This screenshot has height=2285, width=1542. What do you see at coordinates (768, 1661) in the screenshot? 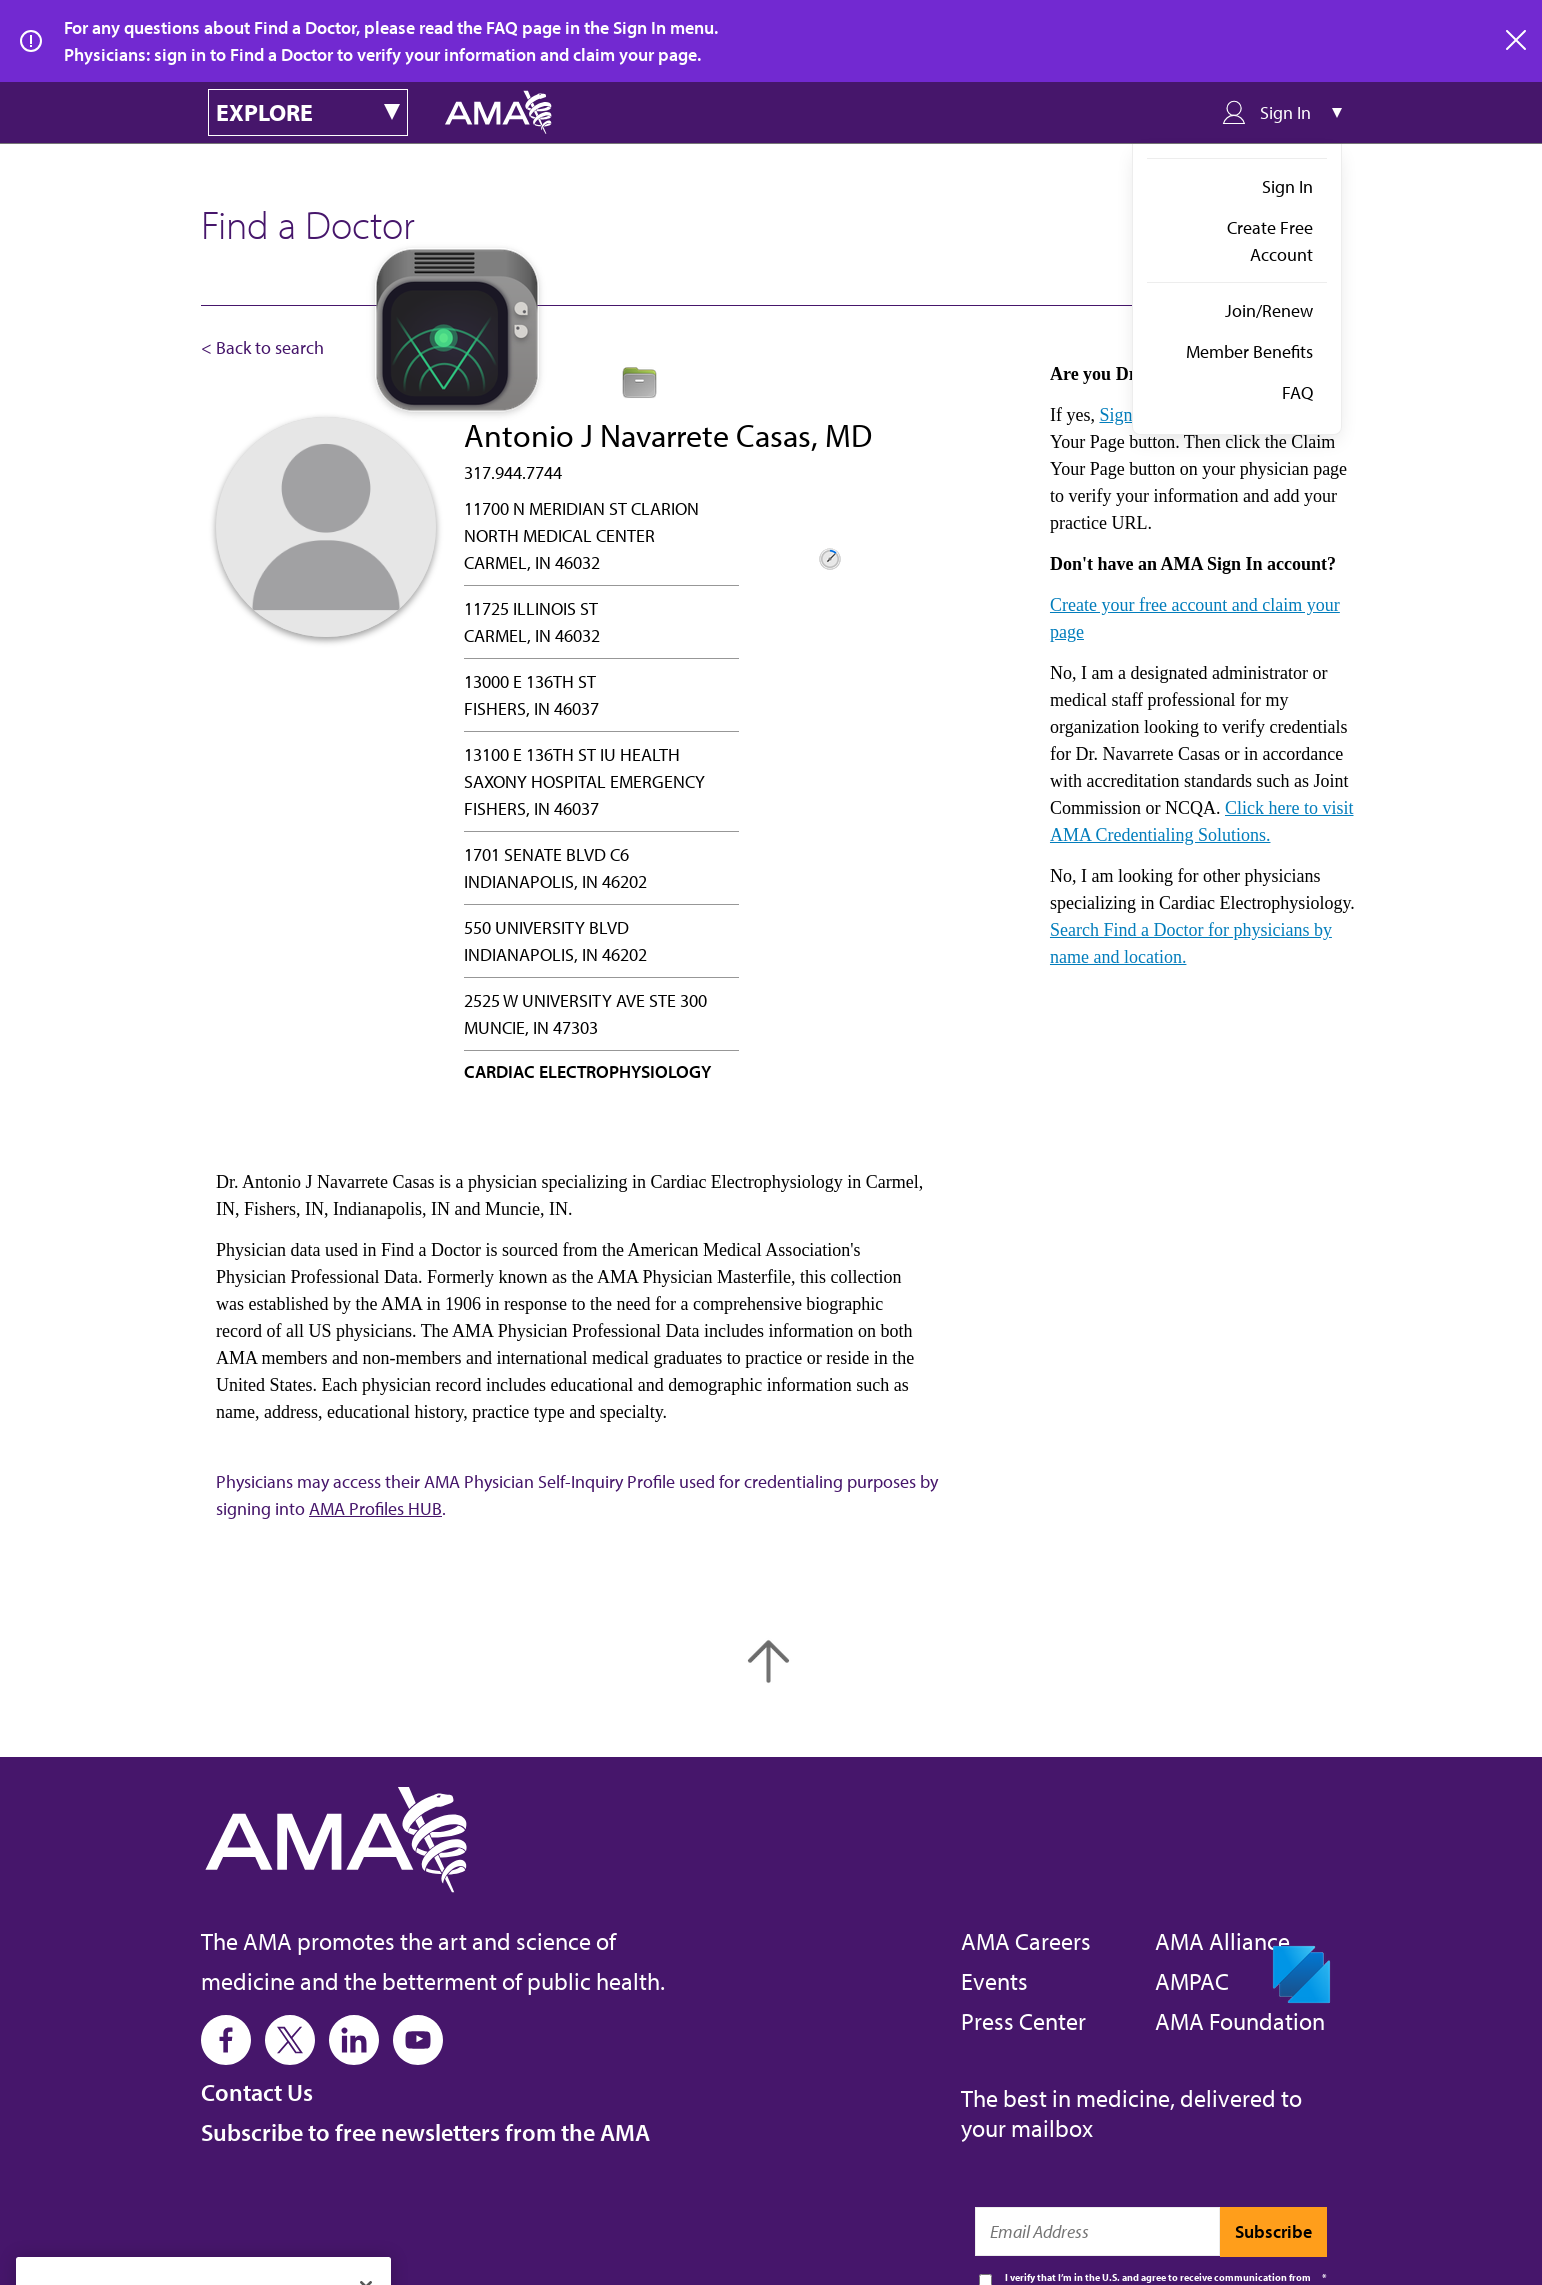
I see `upload file or content` at bounding box center [768, 1661].